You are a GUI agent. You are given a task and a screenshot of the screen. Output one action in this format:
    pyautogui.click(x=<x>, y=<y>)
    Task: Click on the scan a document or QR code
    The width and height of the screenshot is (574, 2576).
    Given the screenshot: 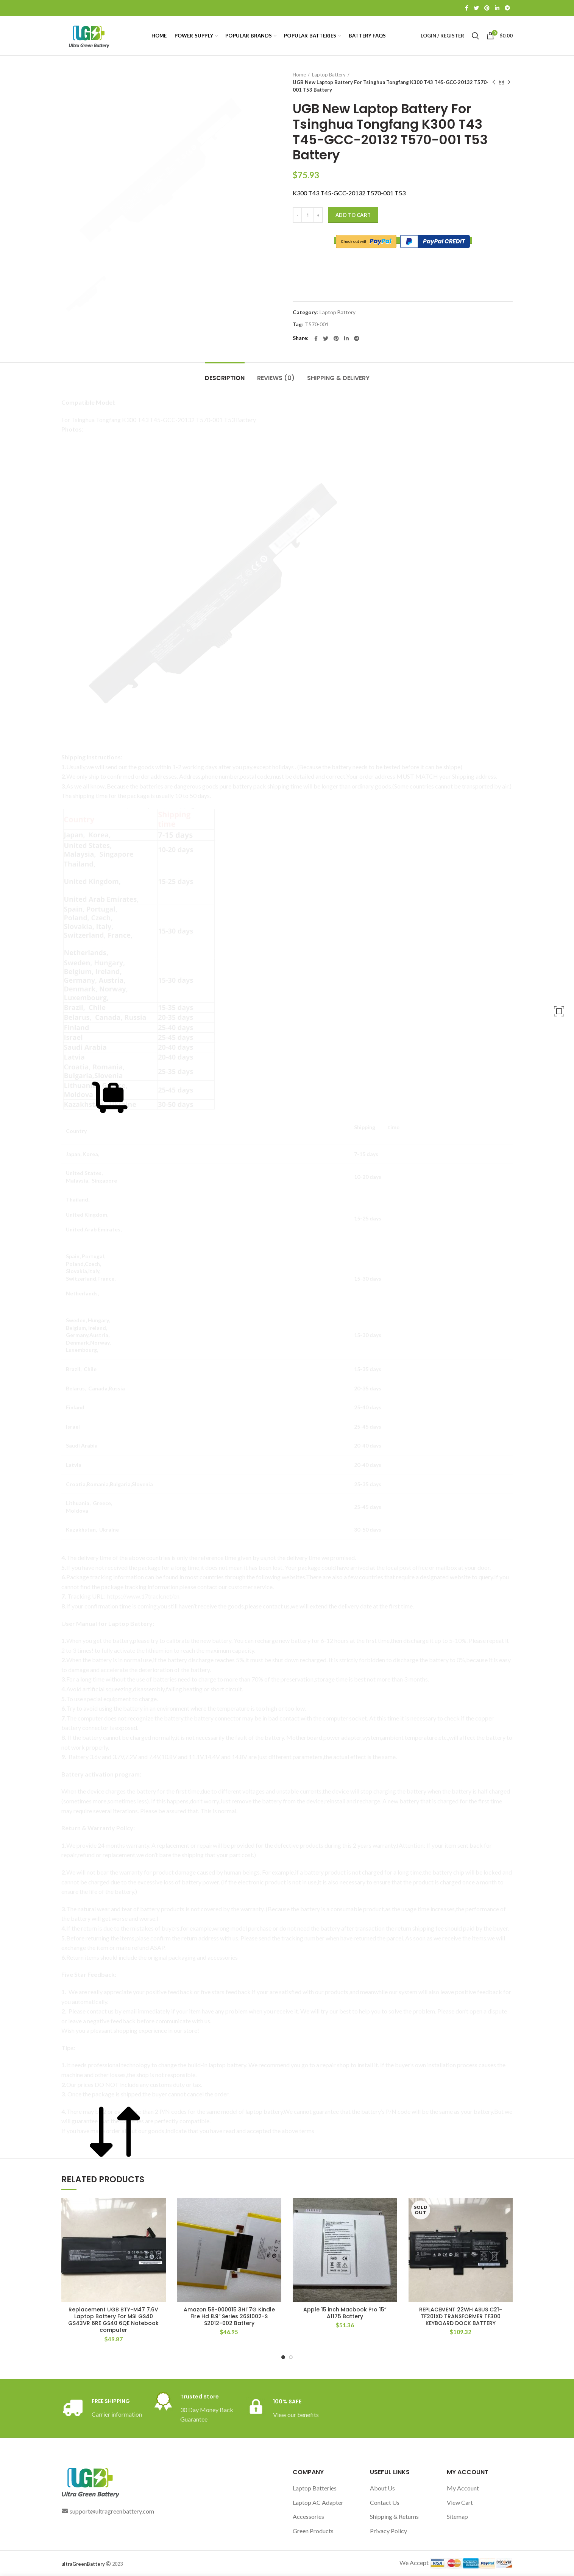 What is the action you would take?
    pyautogui.click(x=559, y=1011)
    